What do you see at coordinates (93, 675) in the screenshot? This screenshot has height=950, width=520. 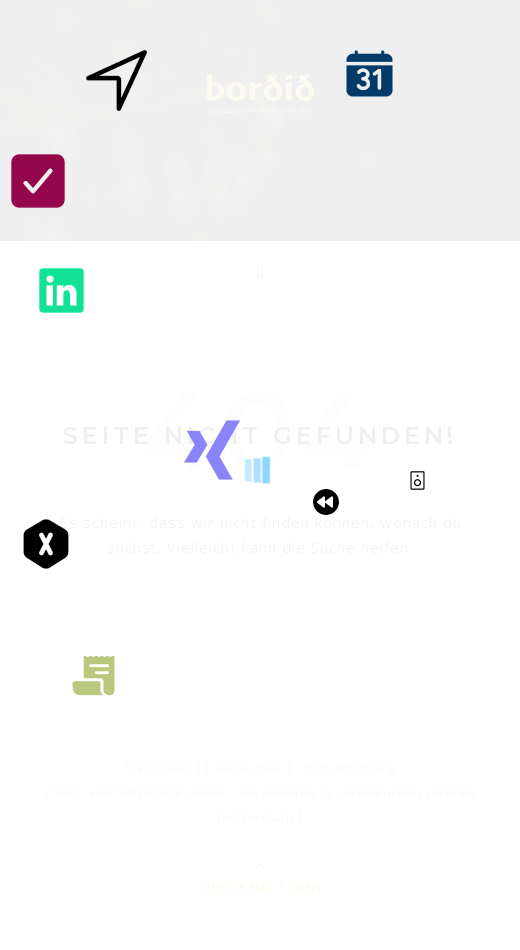 I see `view purchase receipt or transaction history` at bounding box center [93, 675].